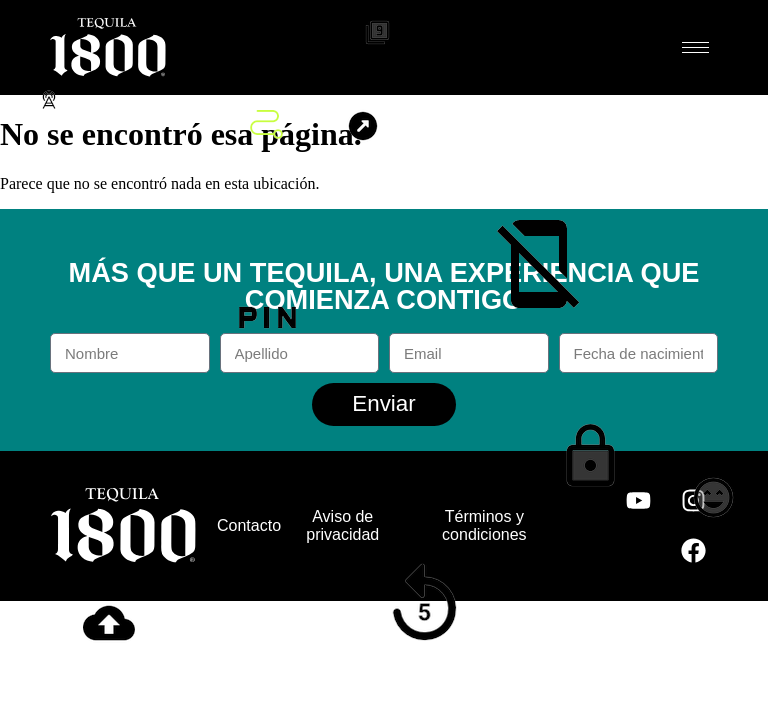  I want to click on lock or secure this item, so click(590, 456).